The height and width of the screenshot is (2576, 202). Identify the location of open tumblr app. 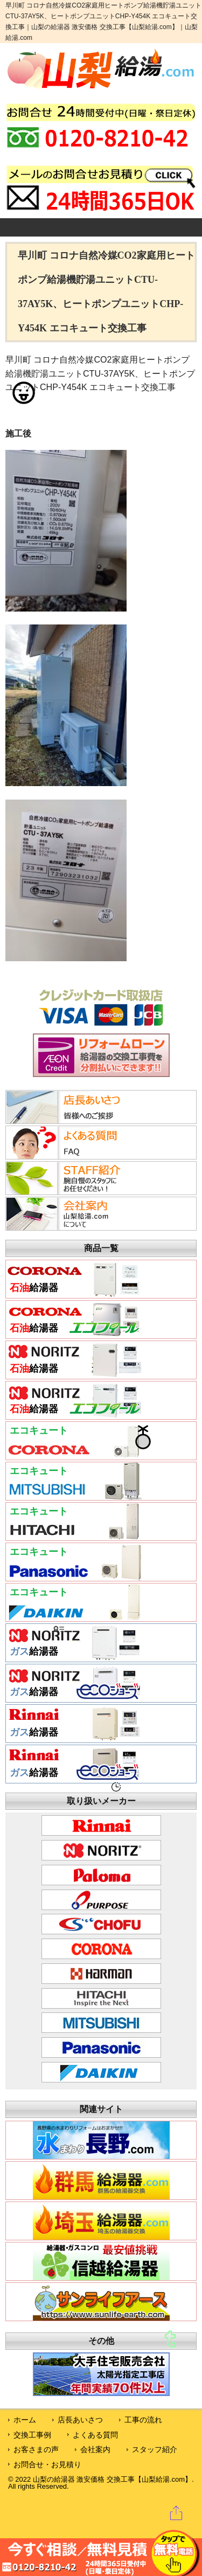
(170, 2339).